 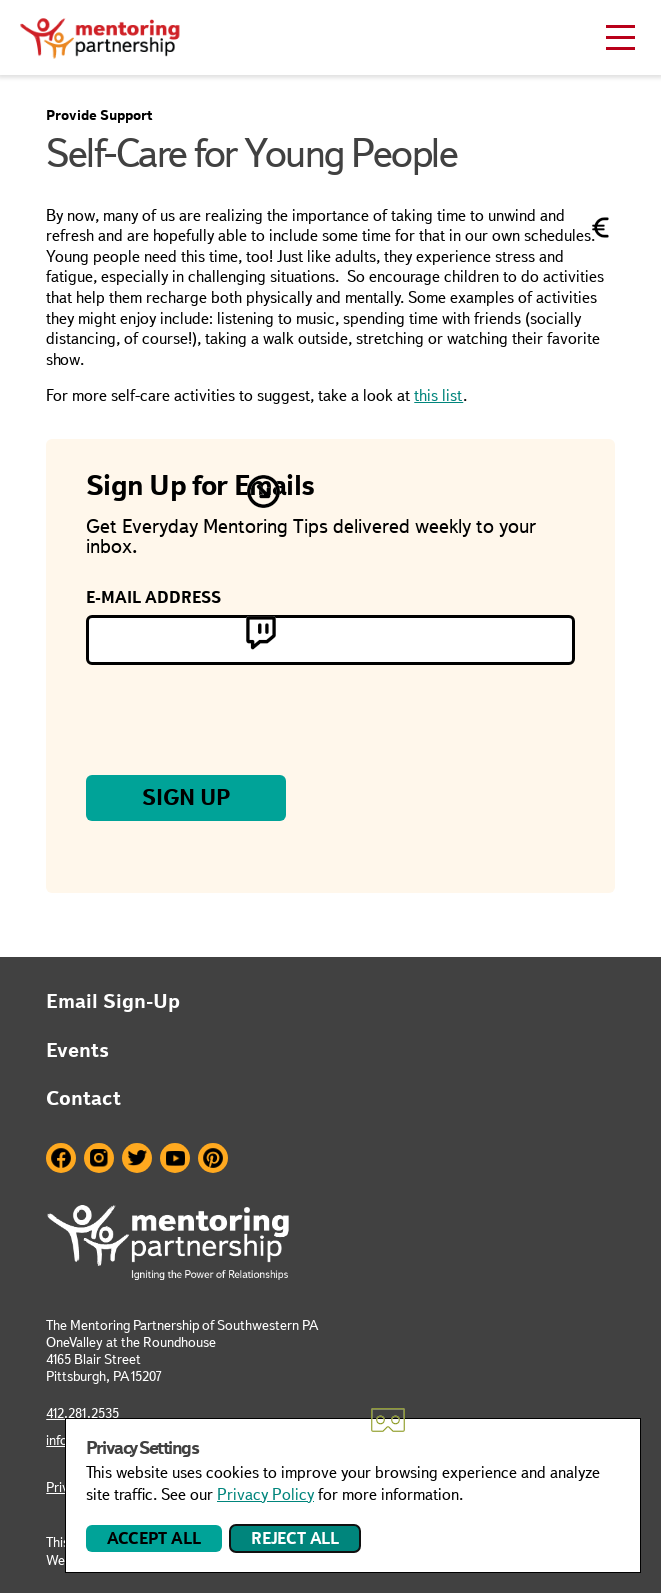 What do you see at coordinates (601, 227) in the screenshot?
I see `indicates euro currency or pricing` at bounding box center [601, 227].